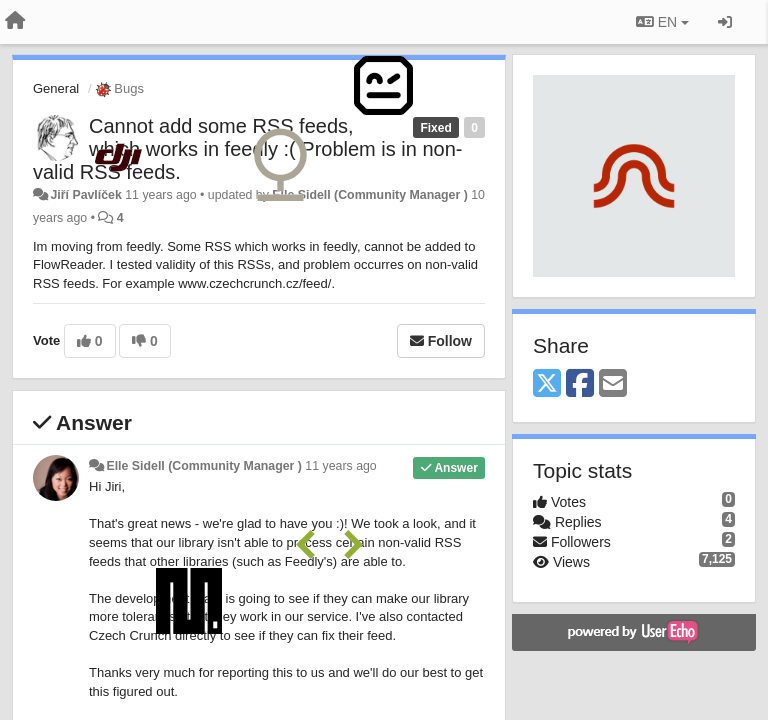 This screenshot has width=768, height=720. What do you see at coordinates (189, 601) in the screenshot?
I see `micropython programming language logo` at bounding box center [189, 601].